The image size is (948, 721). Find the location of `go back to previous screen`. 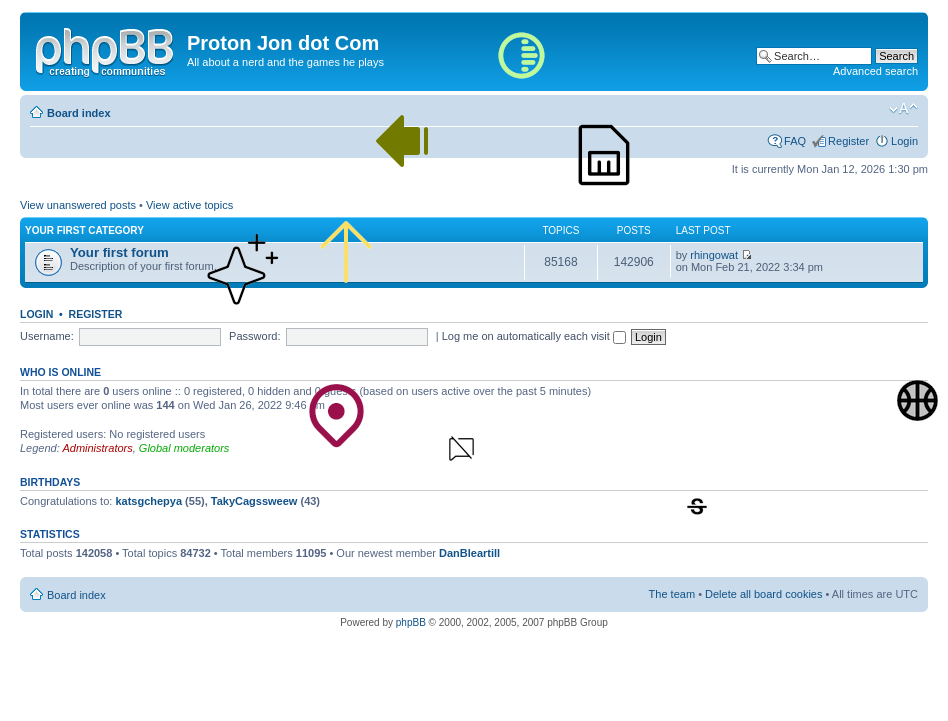

go back to previous screen is located at coordinates (404, 141).